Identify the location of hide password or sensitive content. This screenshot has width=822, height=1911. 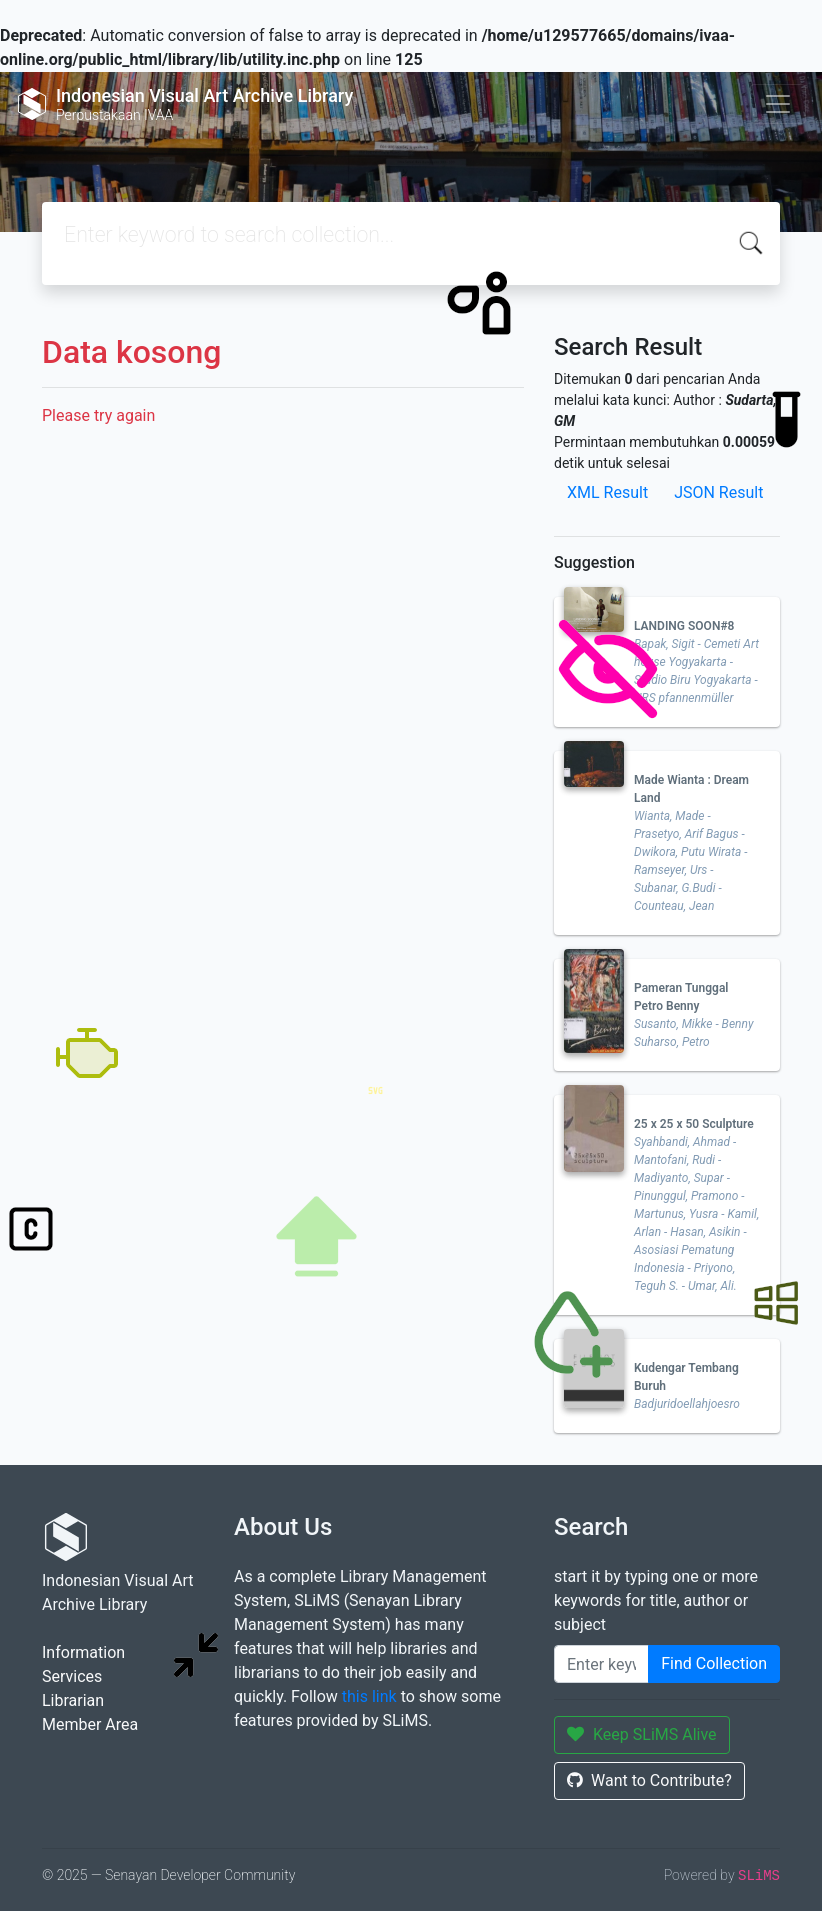
(608, 669).